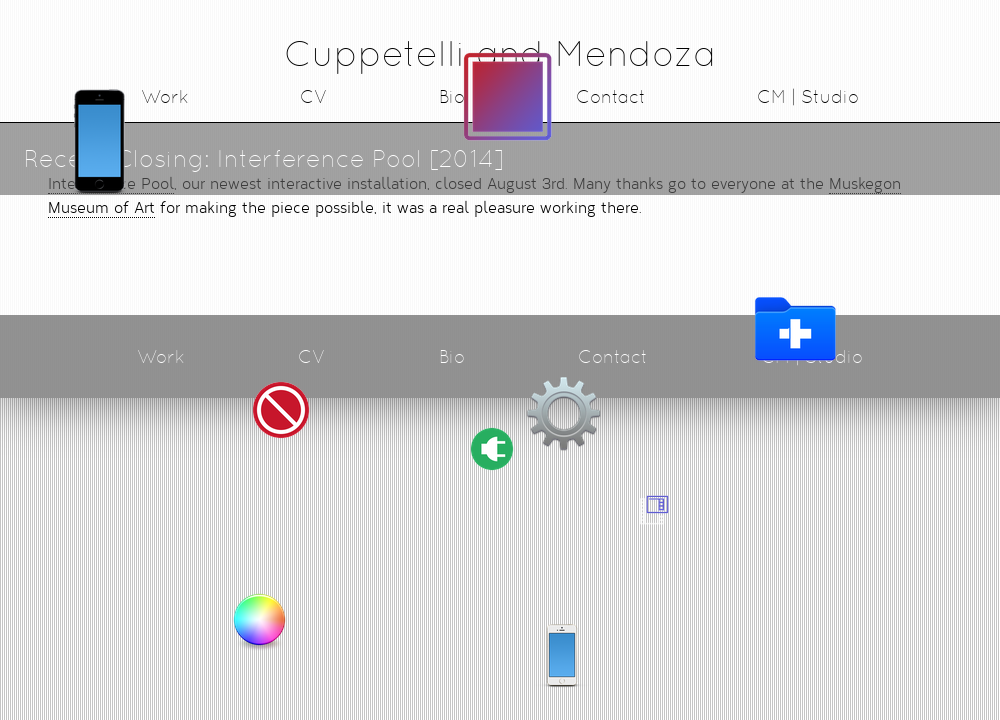 The width and height of the screenshot is (1000, 720). I want to click on indicates a connected iPhone device, so click(562, 656).